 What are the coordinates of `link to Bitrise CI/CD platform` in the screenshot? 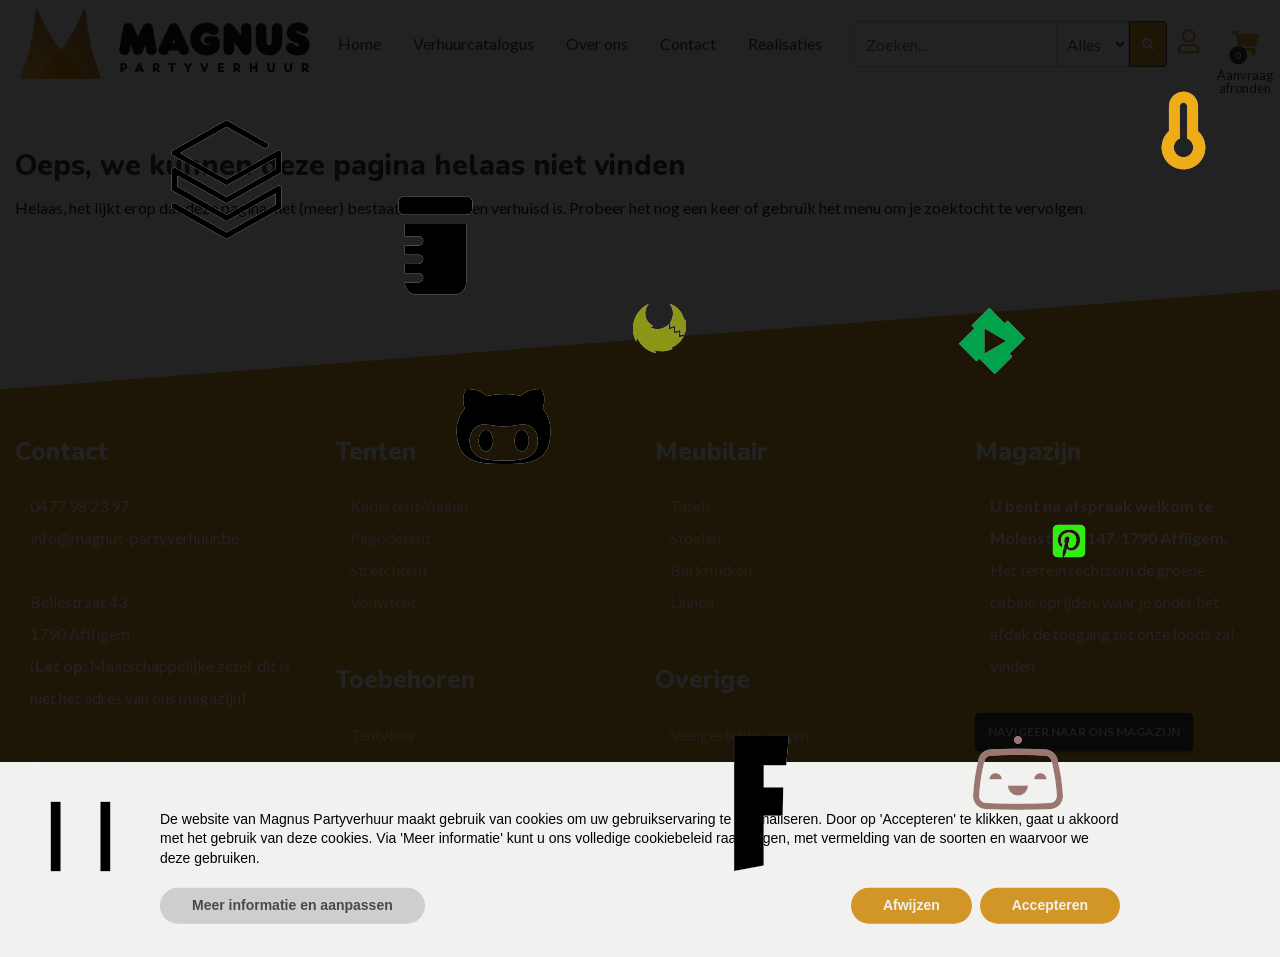 It's located at (1018, 773).